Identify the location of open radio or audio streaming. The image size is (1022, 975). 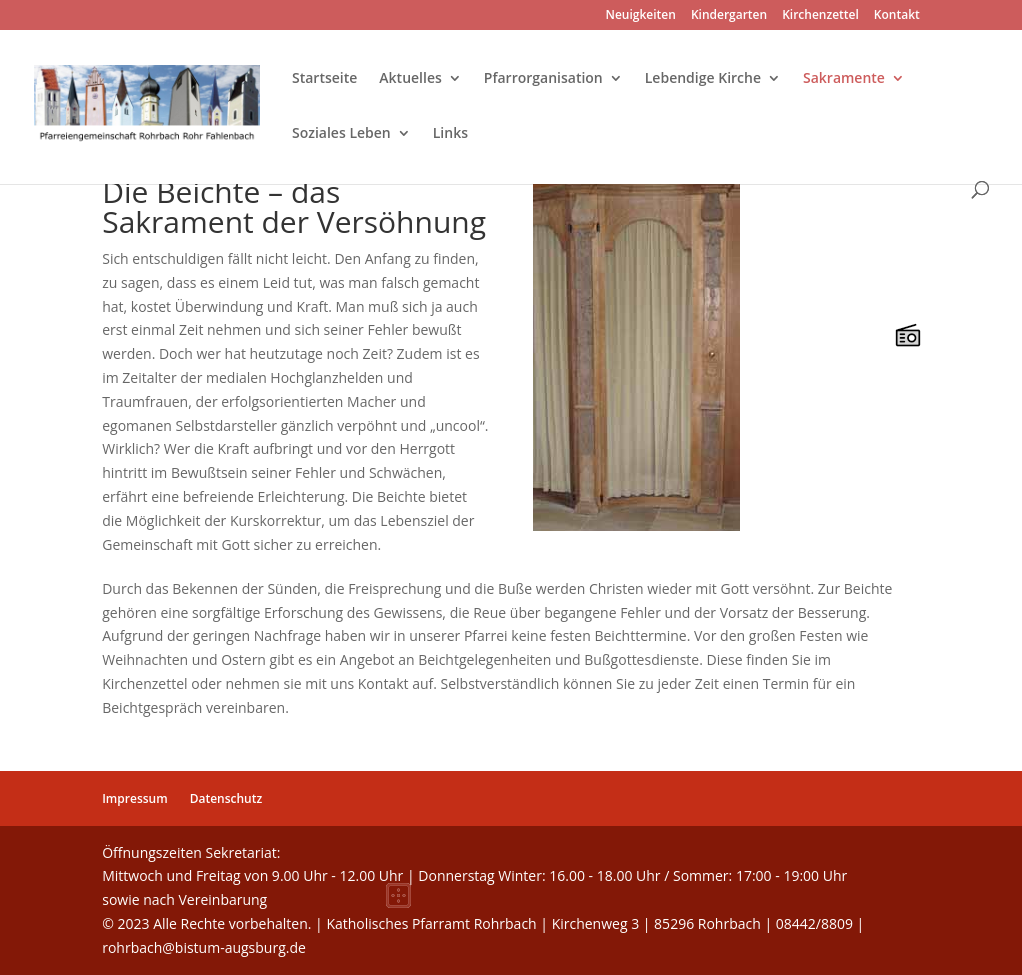
(908, 337).